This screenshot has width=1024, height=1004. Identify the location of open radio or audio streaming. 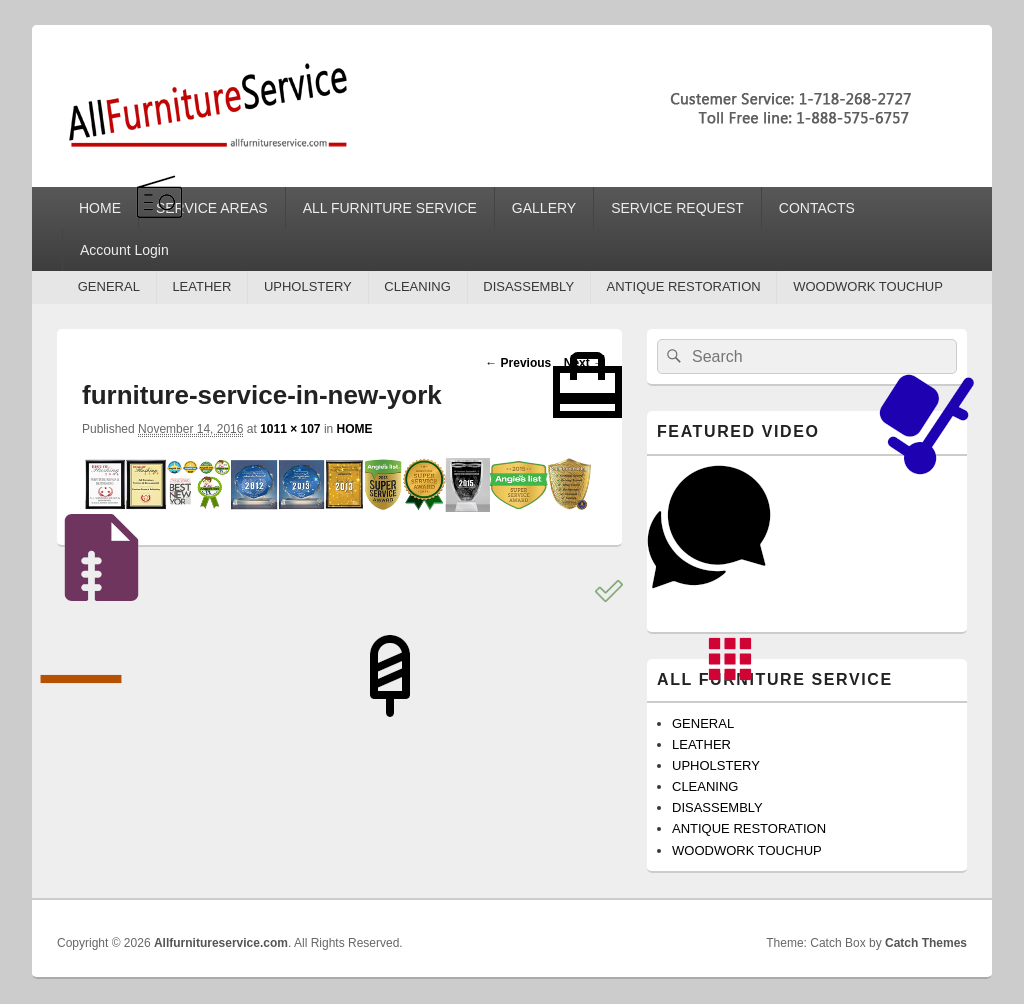
(159, 200).